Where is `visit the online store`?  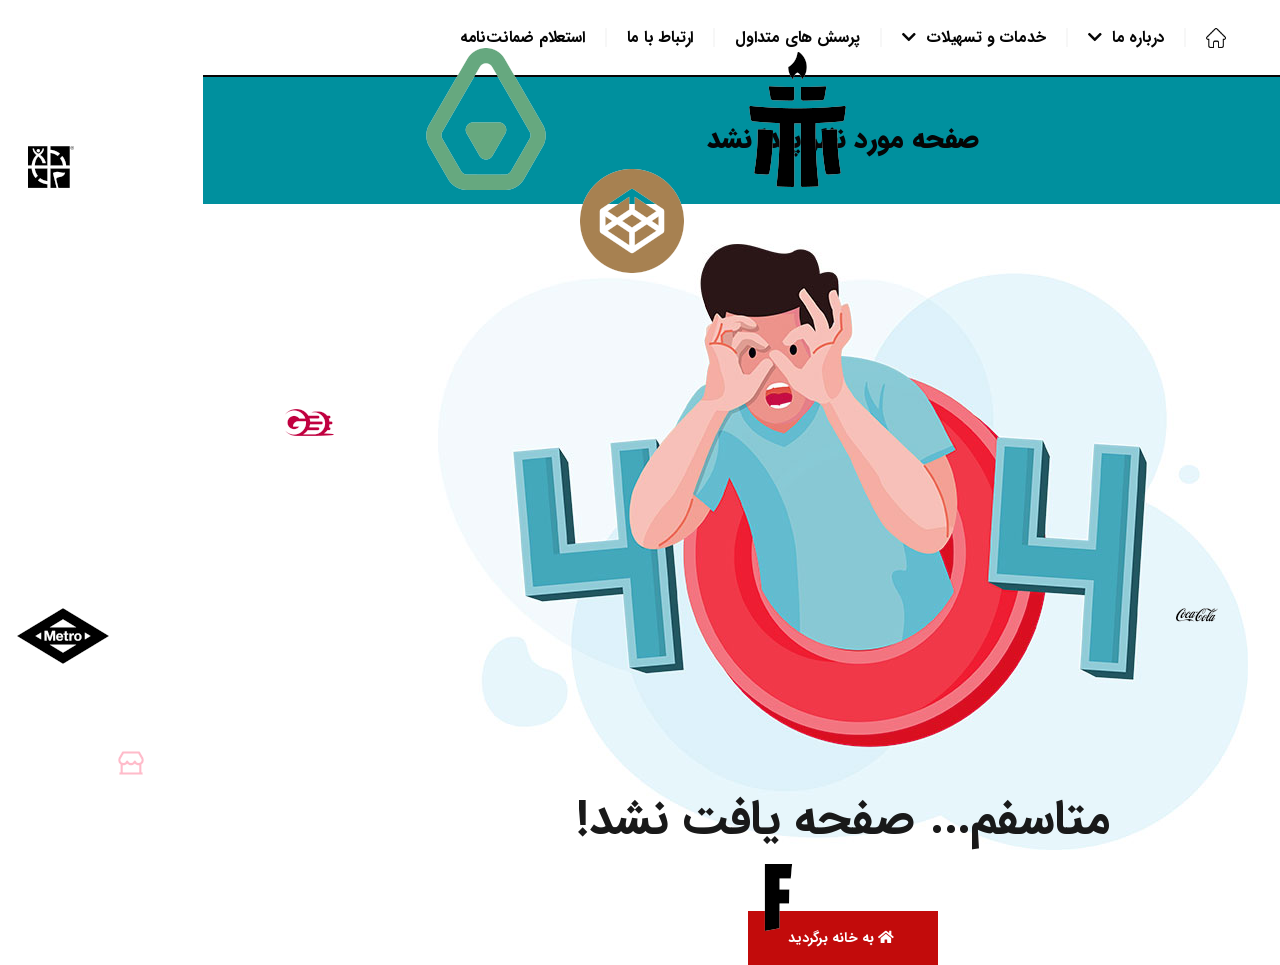
visit the online store is located at coordinates (131, 763).